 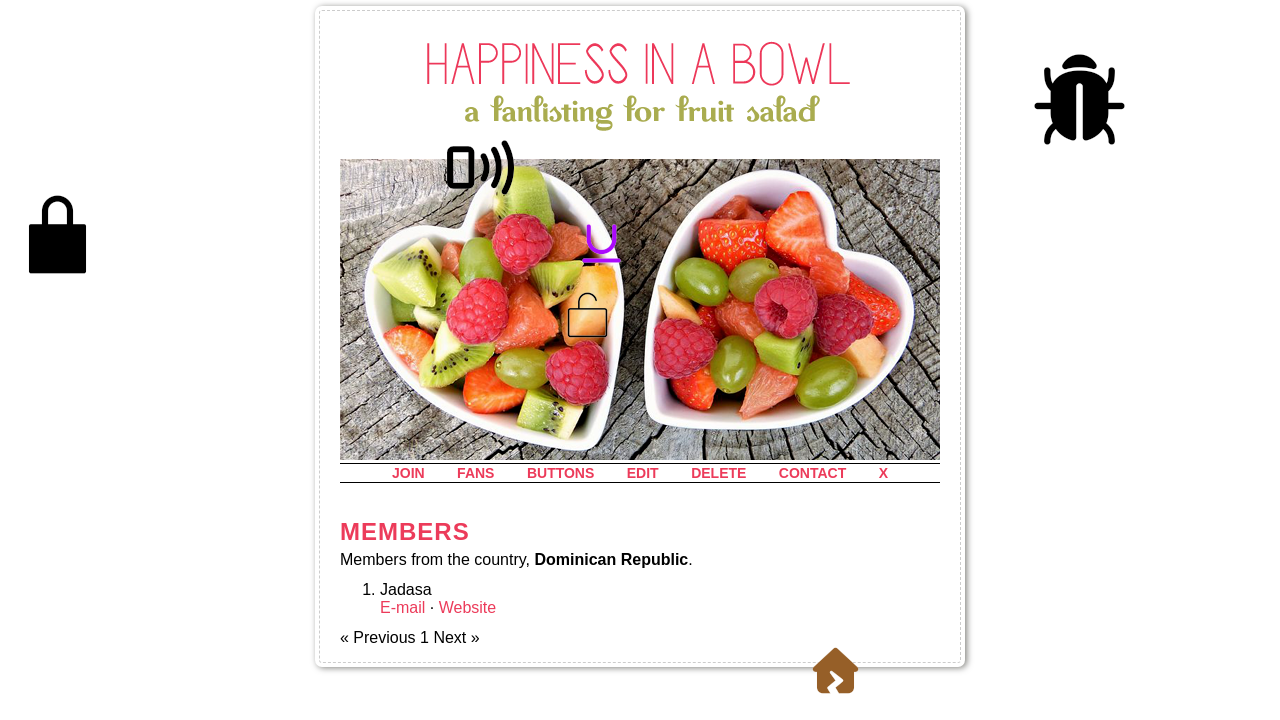 What do you see at coordinates (1079, 99) in the screenshot?
I see `report a bug or issue` at bounding box center [1079, 99].